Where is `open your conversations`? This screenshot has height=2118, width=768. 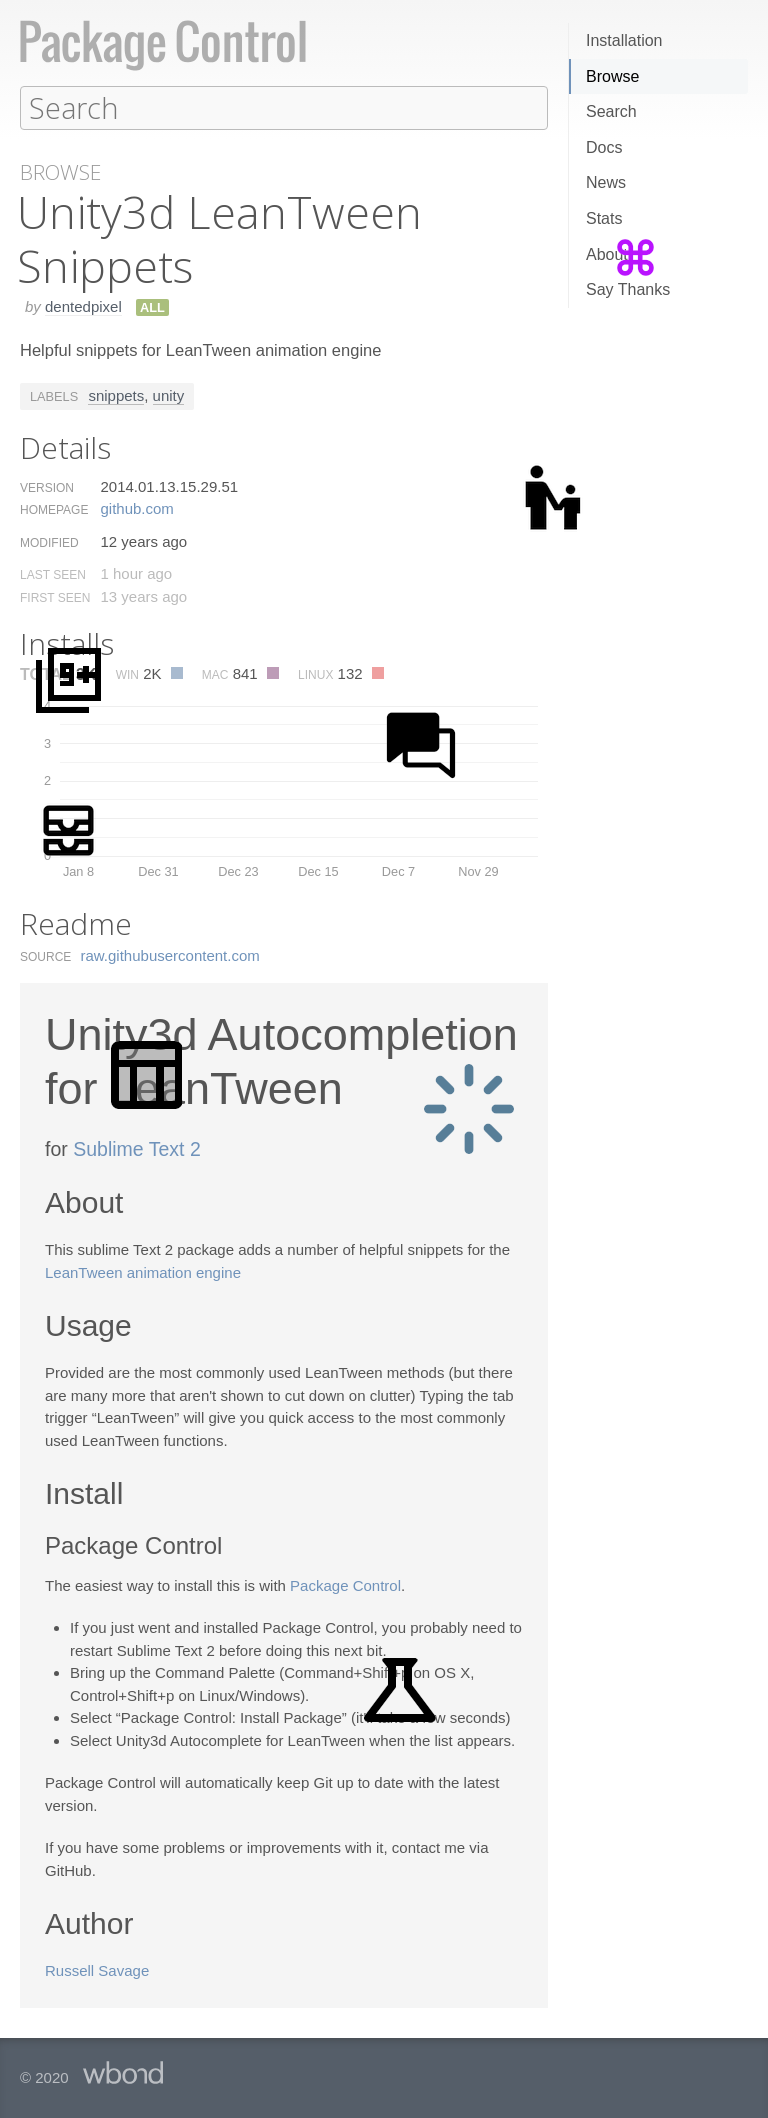 open your conversations is located at coordinates (421, 744).